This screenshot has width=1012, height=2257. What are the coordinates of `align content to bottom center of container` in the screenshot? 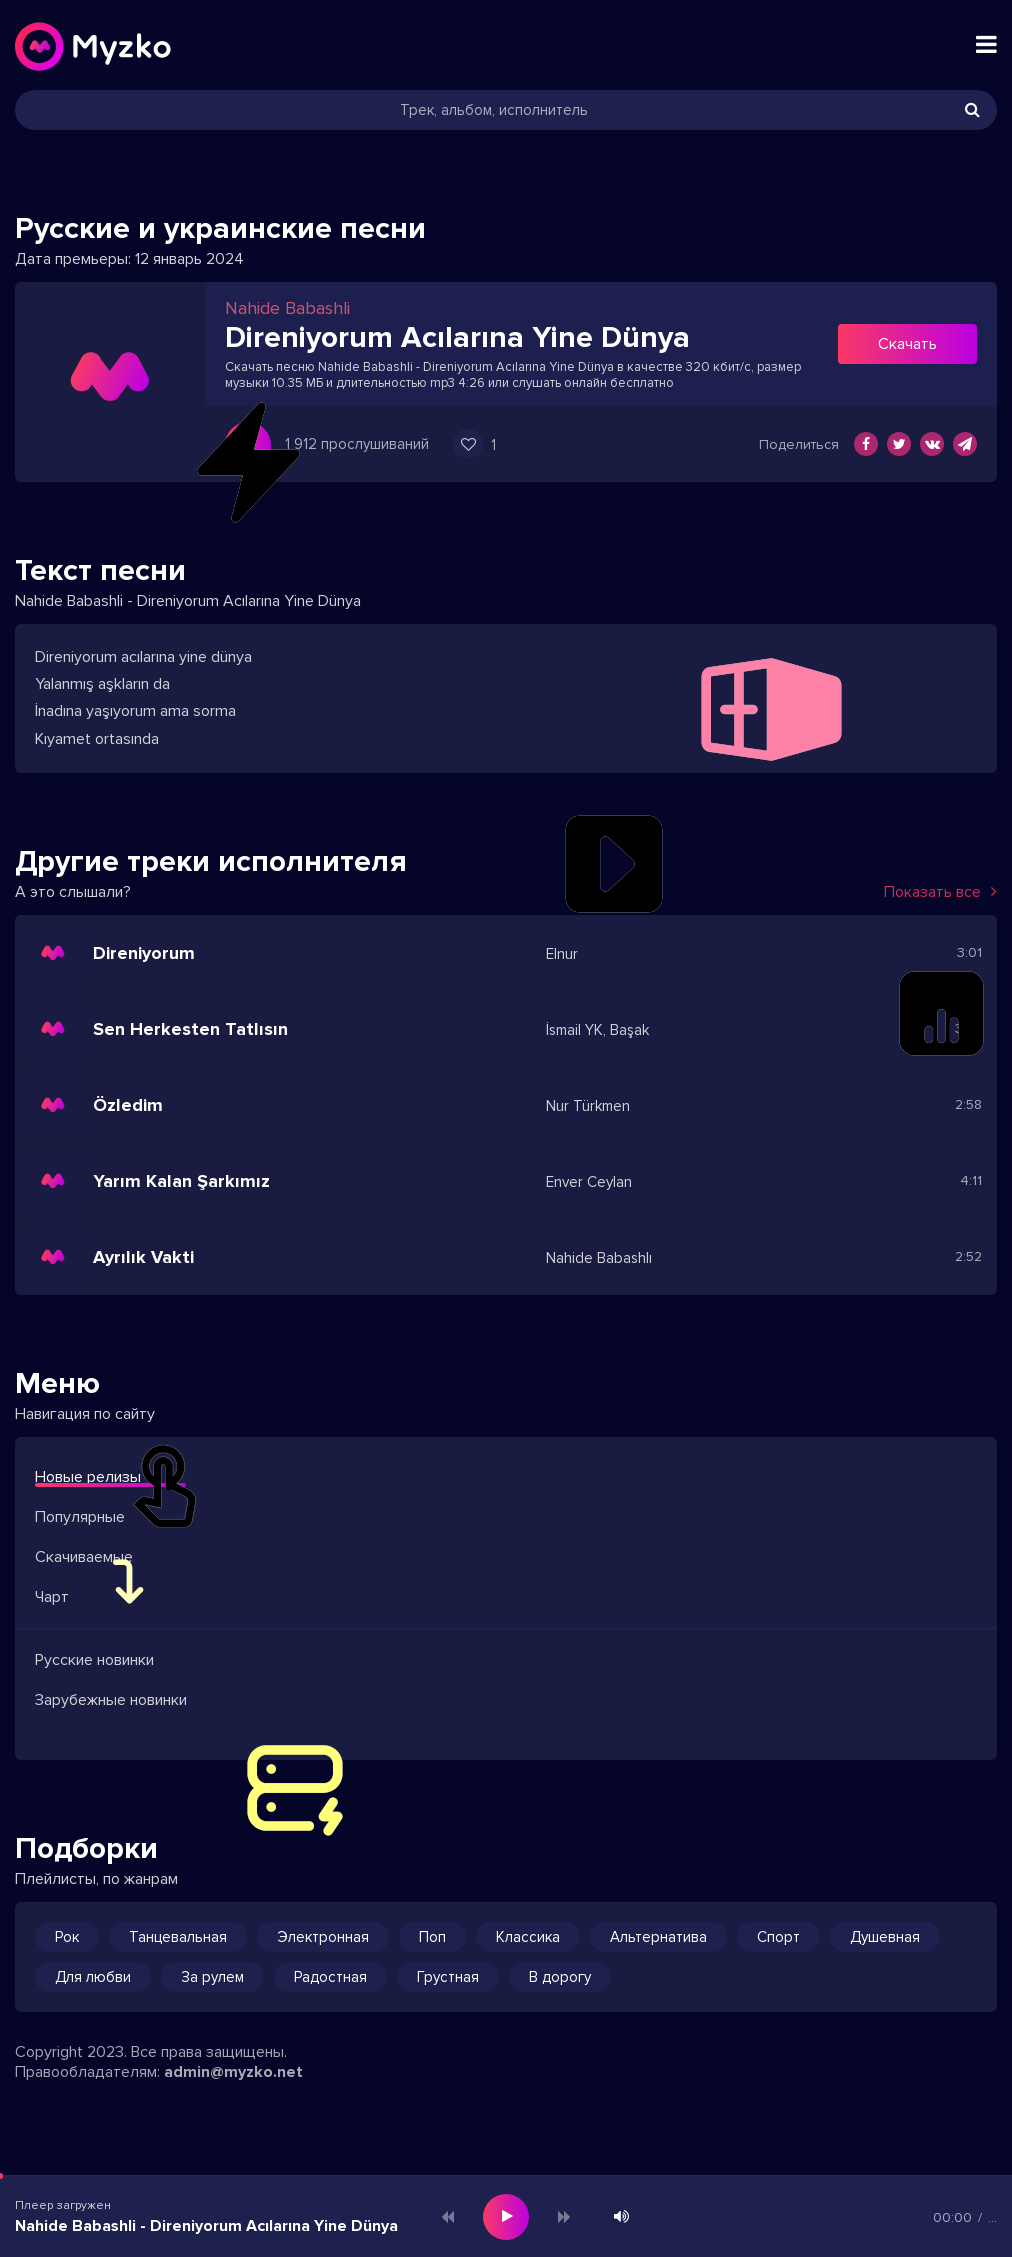 It's located at (941, 1013).